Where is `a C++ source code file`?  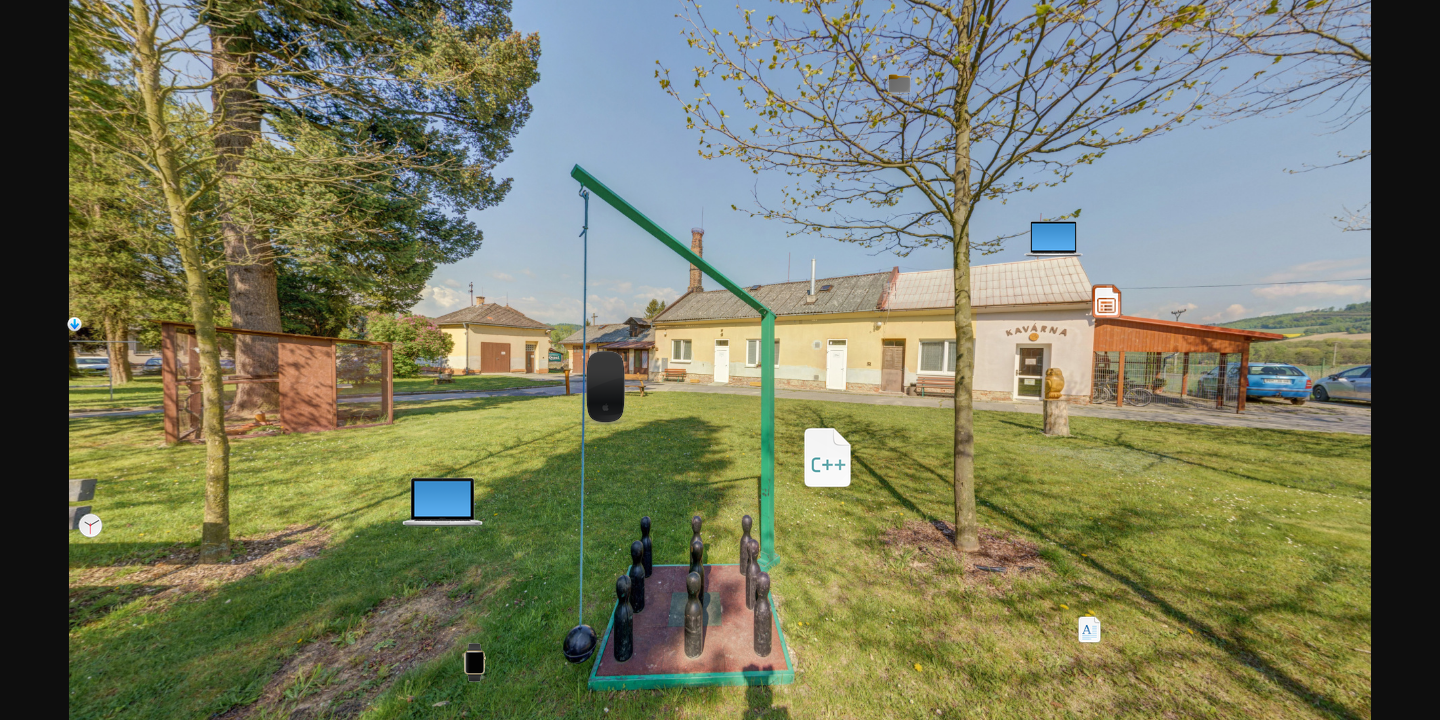 a C++ source code file is located at coordinates (827, 457).